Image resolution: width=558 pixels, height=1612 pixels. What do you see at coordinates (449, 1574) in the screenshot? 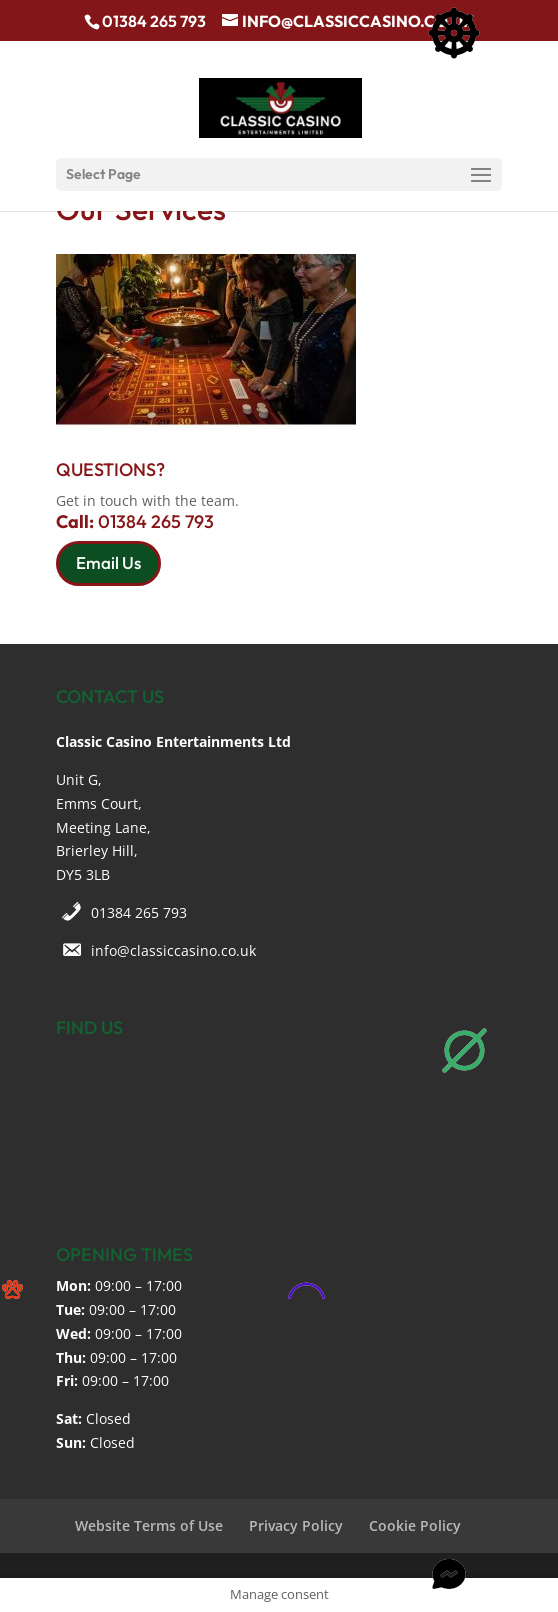
I see `open Facebook Messenger` at bounding box center [449, 1574].